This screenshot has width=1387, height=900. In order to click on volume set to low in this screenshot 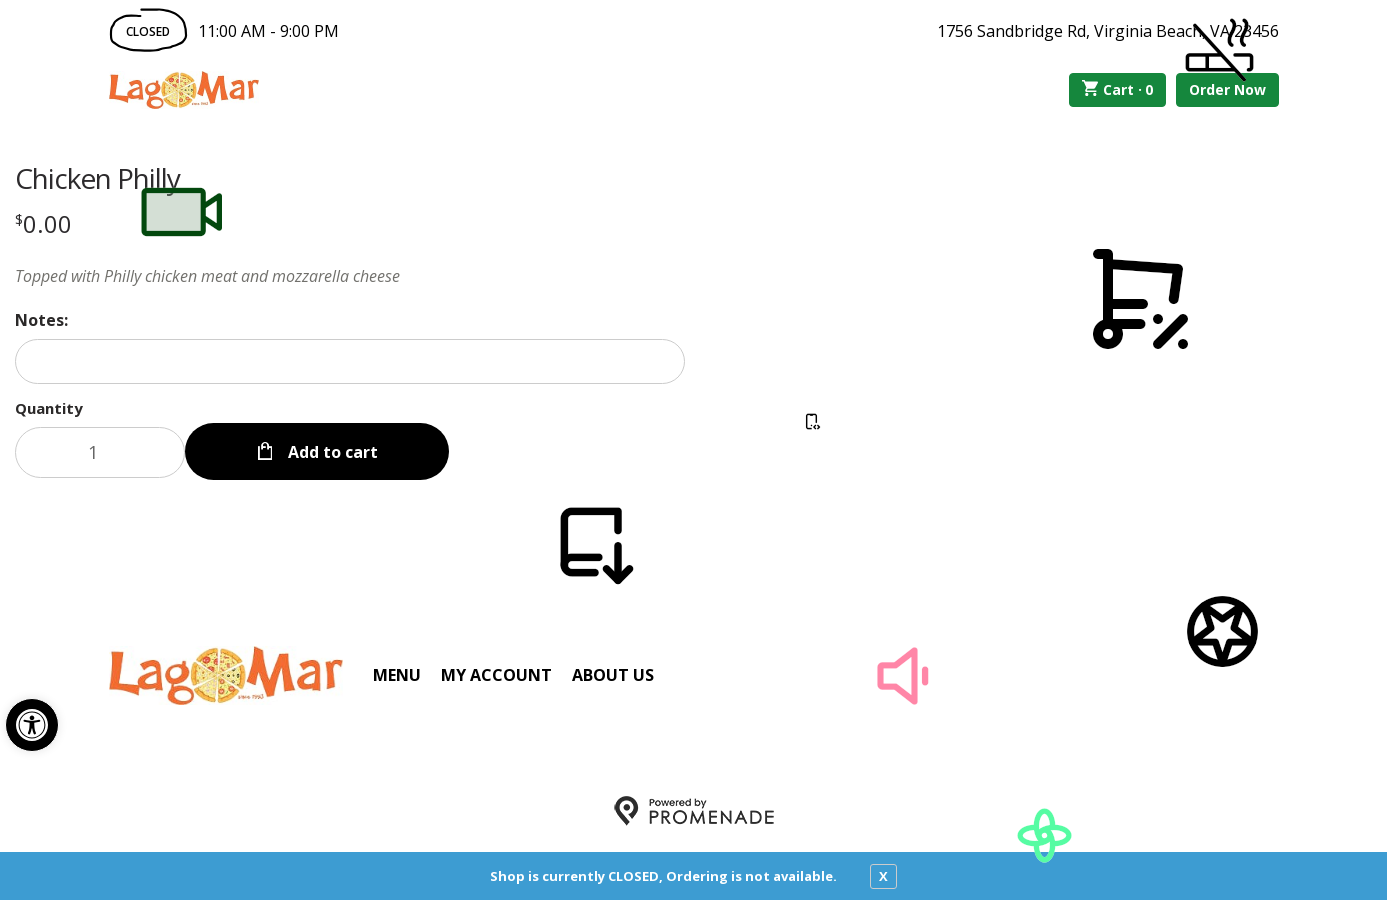, I will do `click(906, 676)`.